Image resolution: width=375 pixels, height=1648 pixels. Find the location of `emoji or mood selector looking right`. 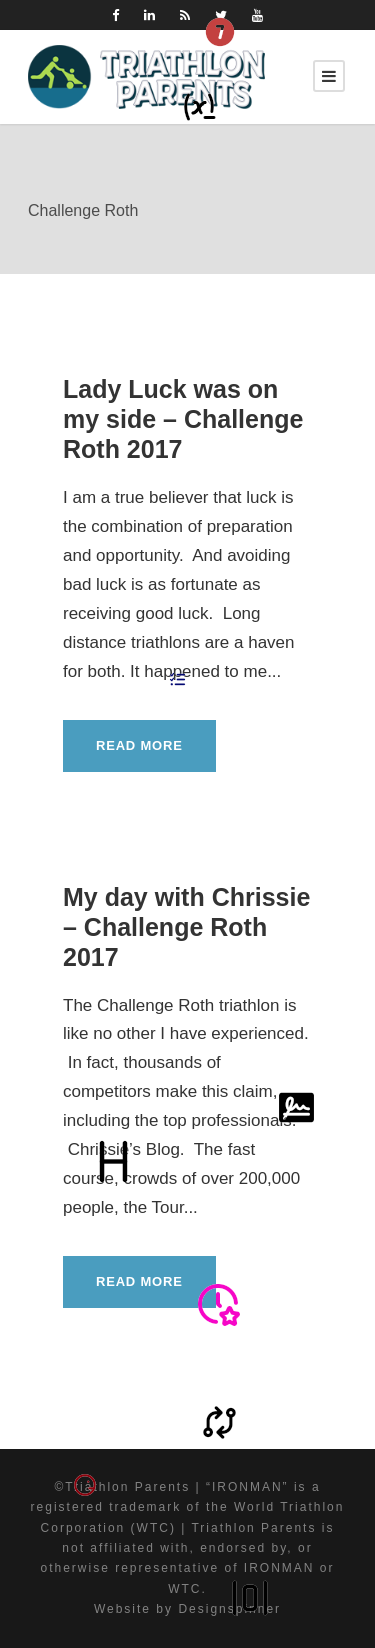

emoji or mood selector looking right is located at coordinates (85, 1485).